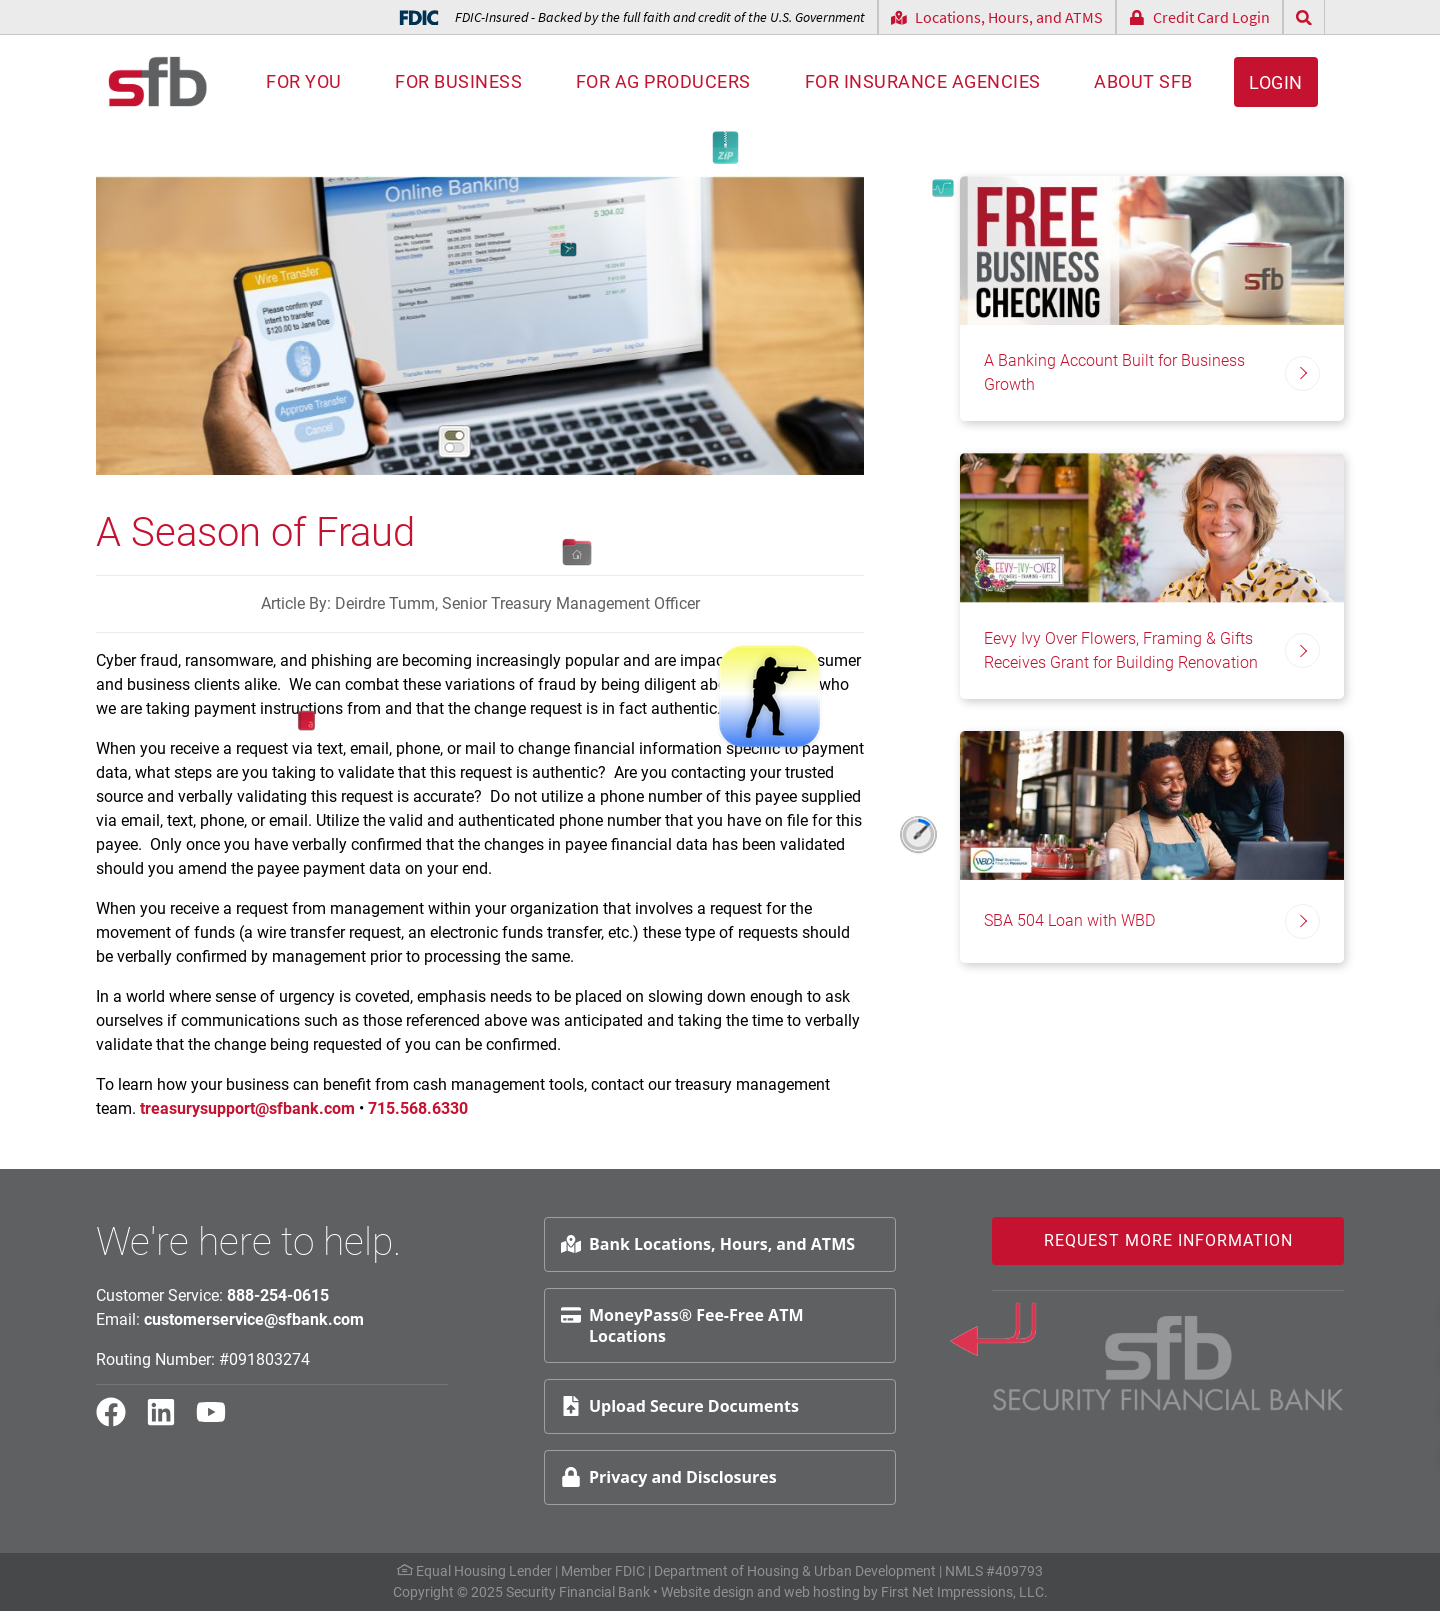  Describe the element at coordinates (568, 249) in the screenshot. I see `open the snap store to browse and install applications` at that location.